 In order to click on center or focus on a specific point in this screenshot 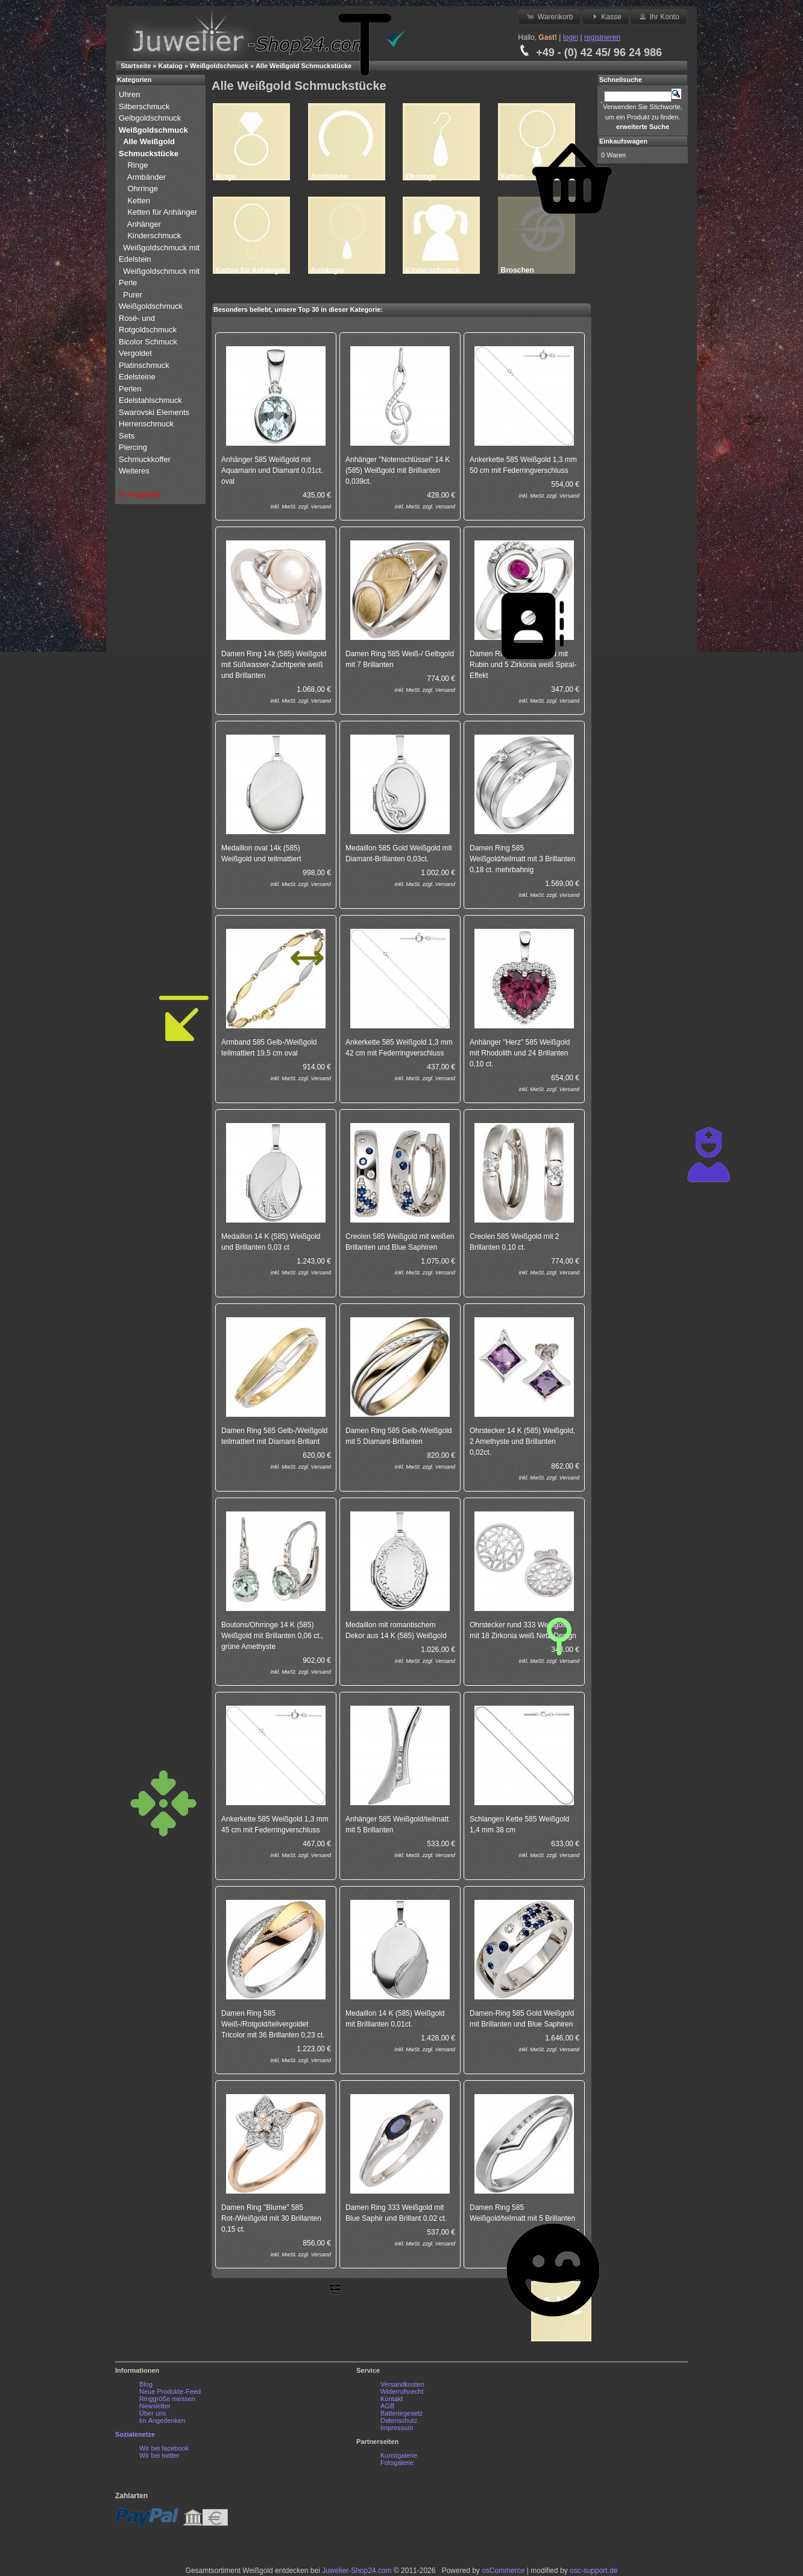, I will do `click(163, 1803)`.